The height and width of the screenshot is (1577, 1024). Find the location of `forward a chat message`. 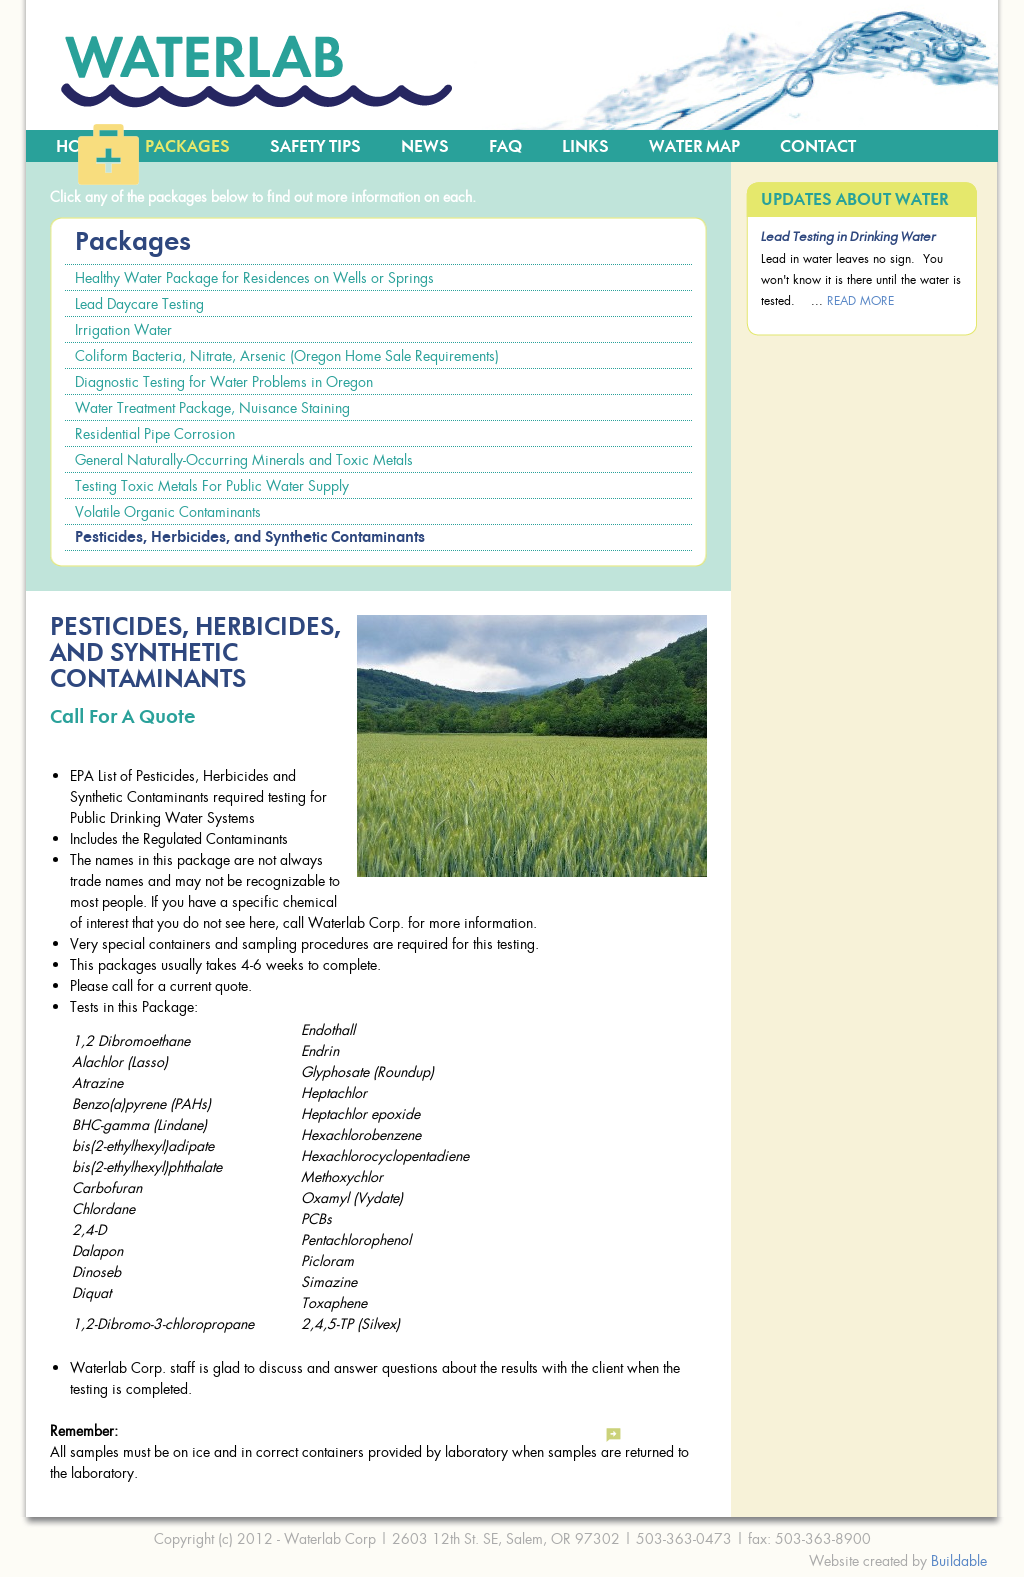

forward a chat message is located at coordinates (613, 1434).